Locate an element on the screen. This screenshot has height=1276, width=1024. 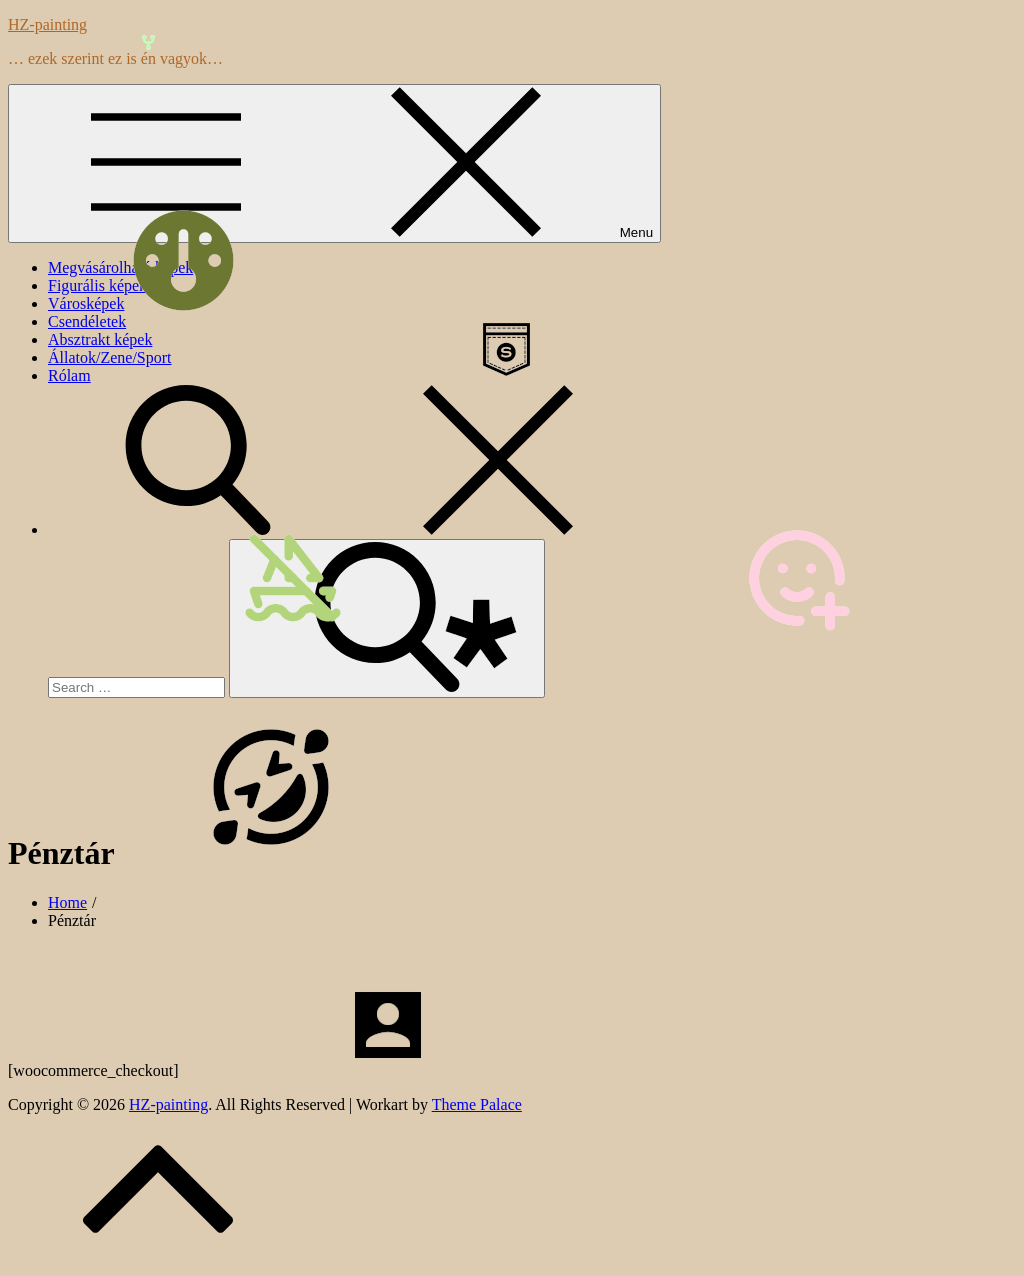
view performance or speed metrics is located at coordinates (183, 260).